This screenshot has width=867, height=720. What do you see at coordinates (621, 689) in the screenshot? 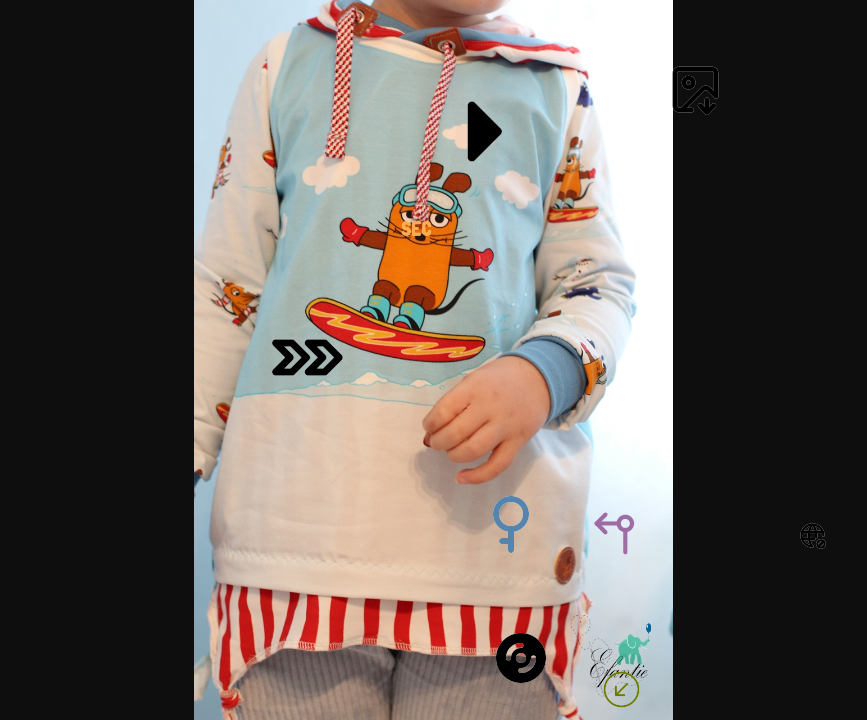
I see `navigate to previous or lower-left content` at bounding box center [621, 689].